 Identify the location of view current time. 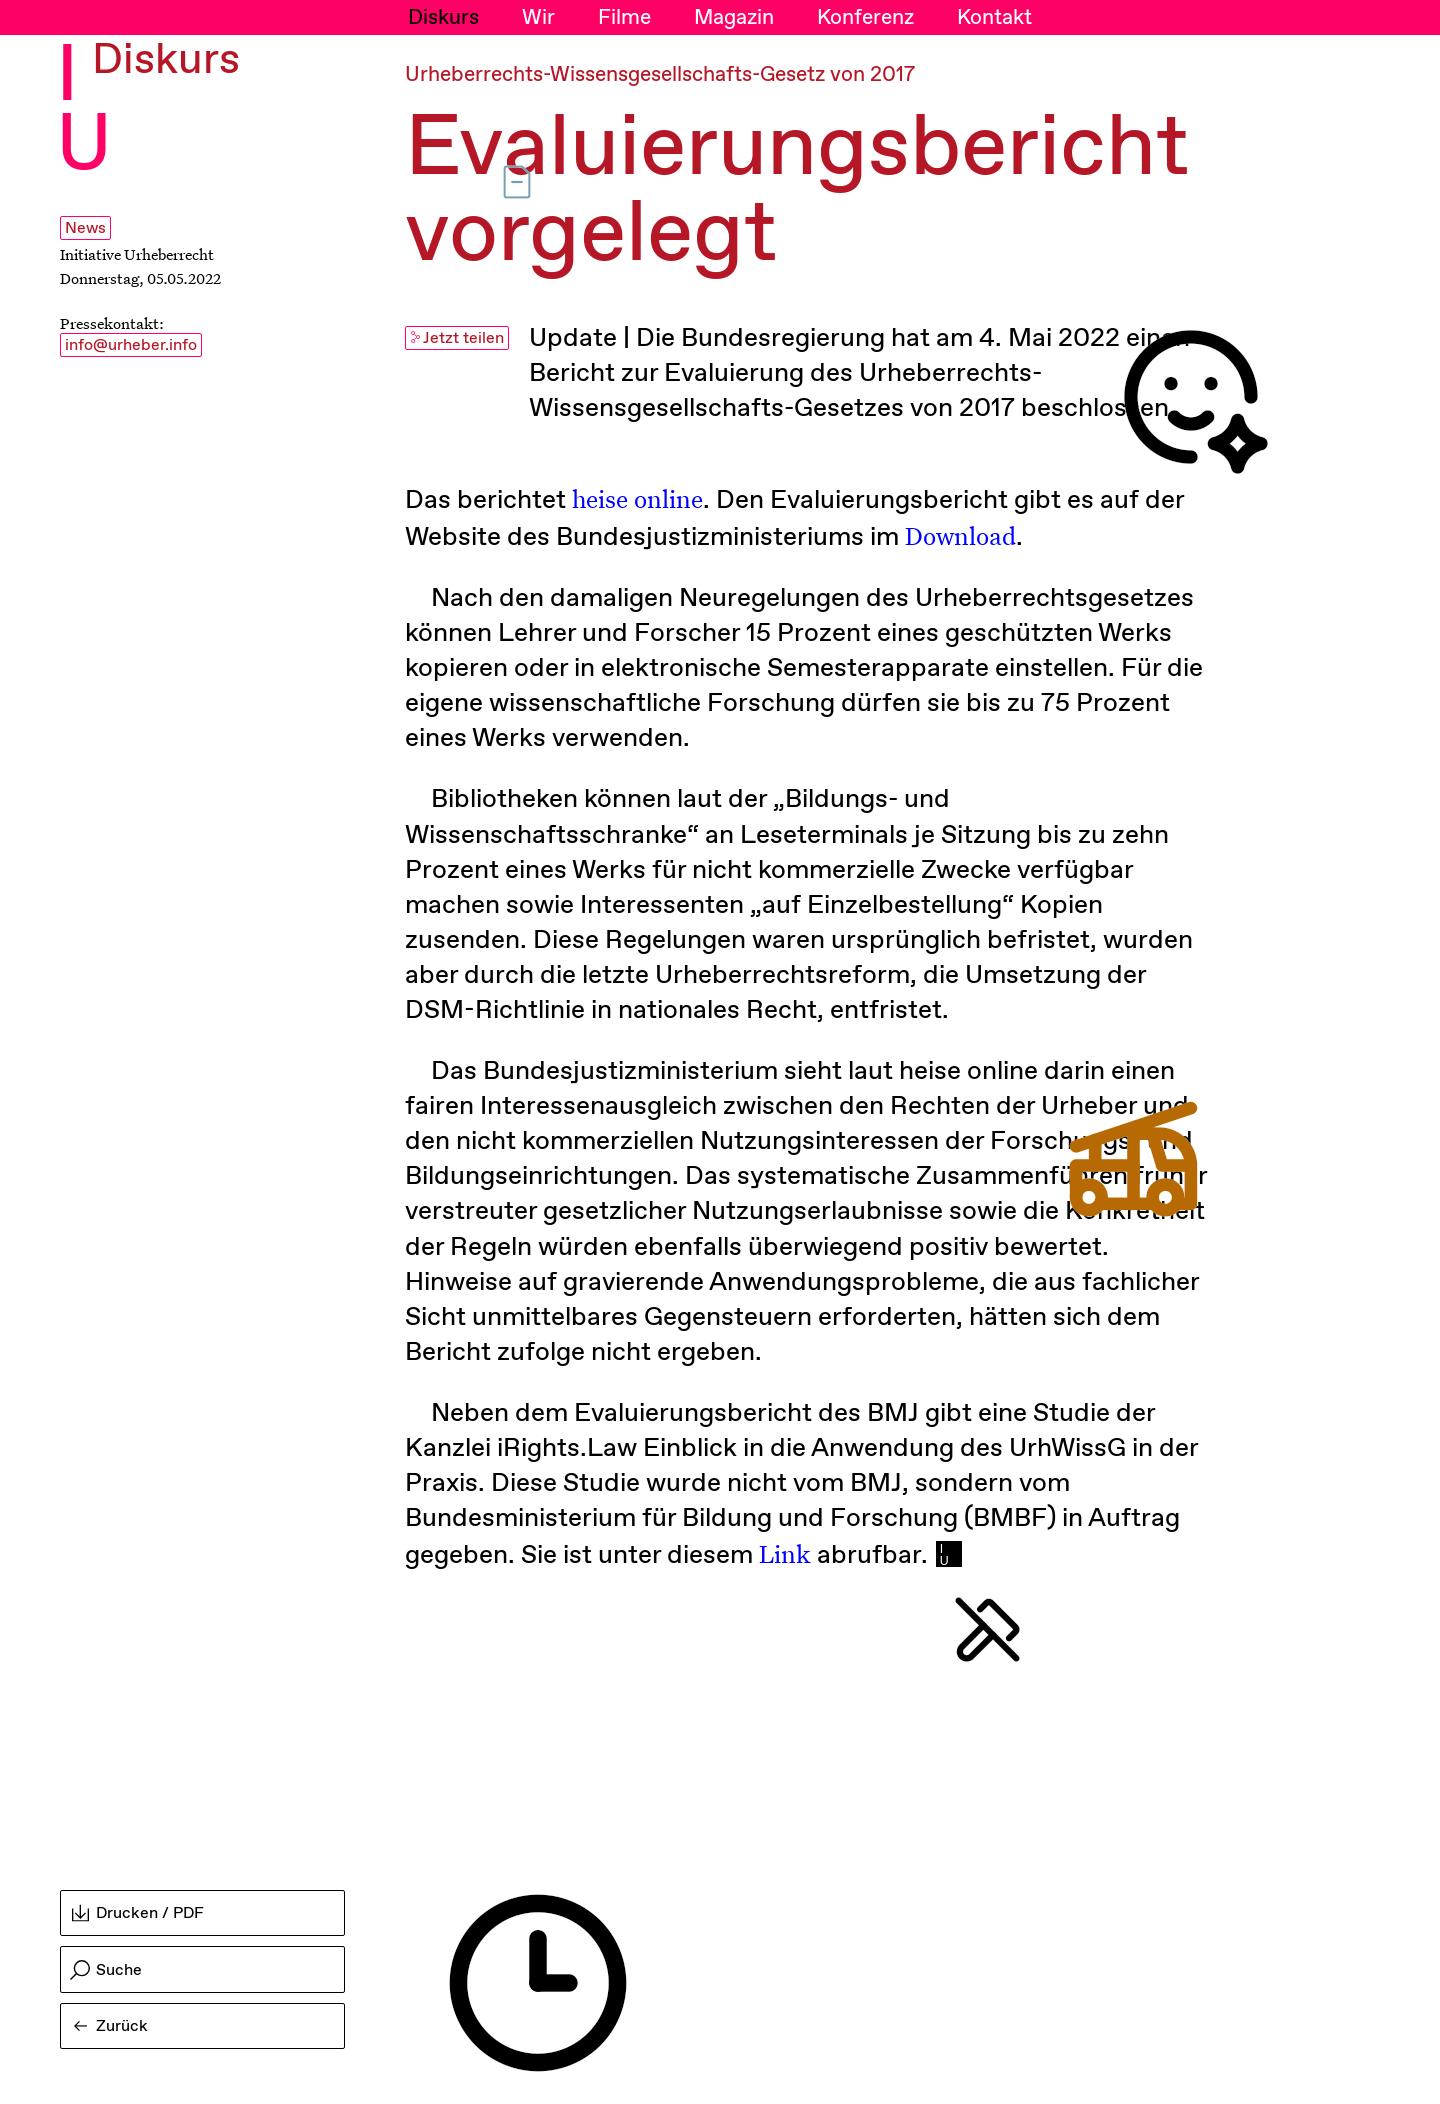
(538, 1983).